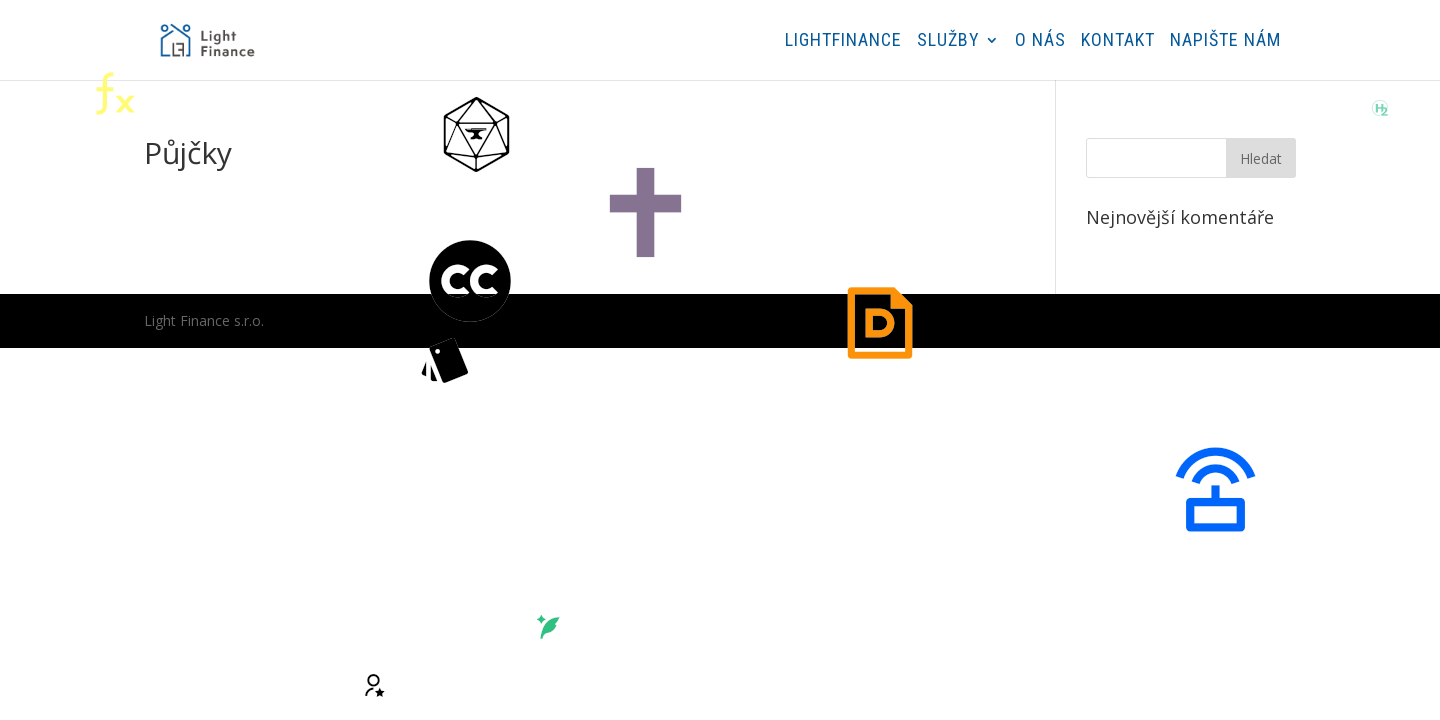  Describe the element at coordinates (115, 93) in the screenshot. I see `insert a mathematical formula or equation` at that location.